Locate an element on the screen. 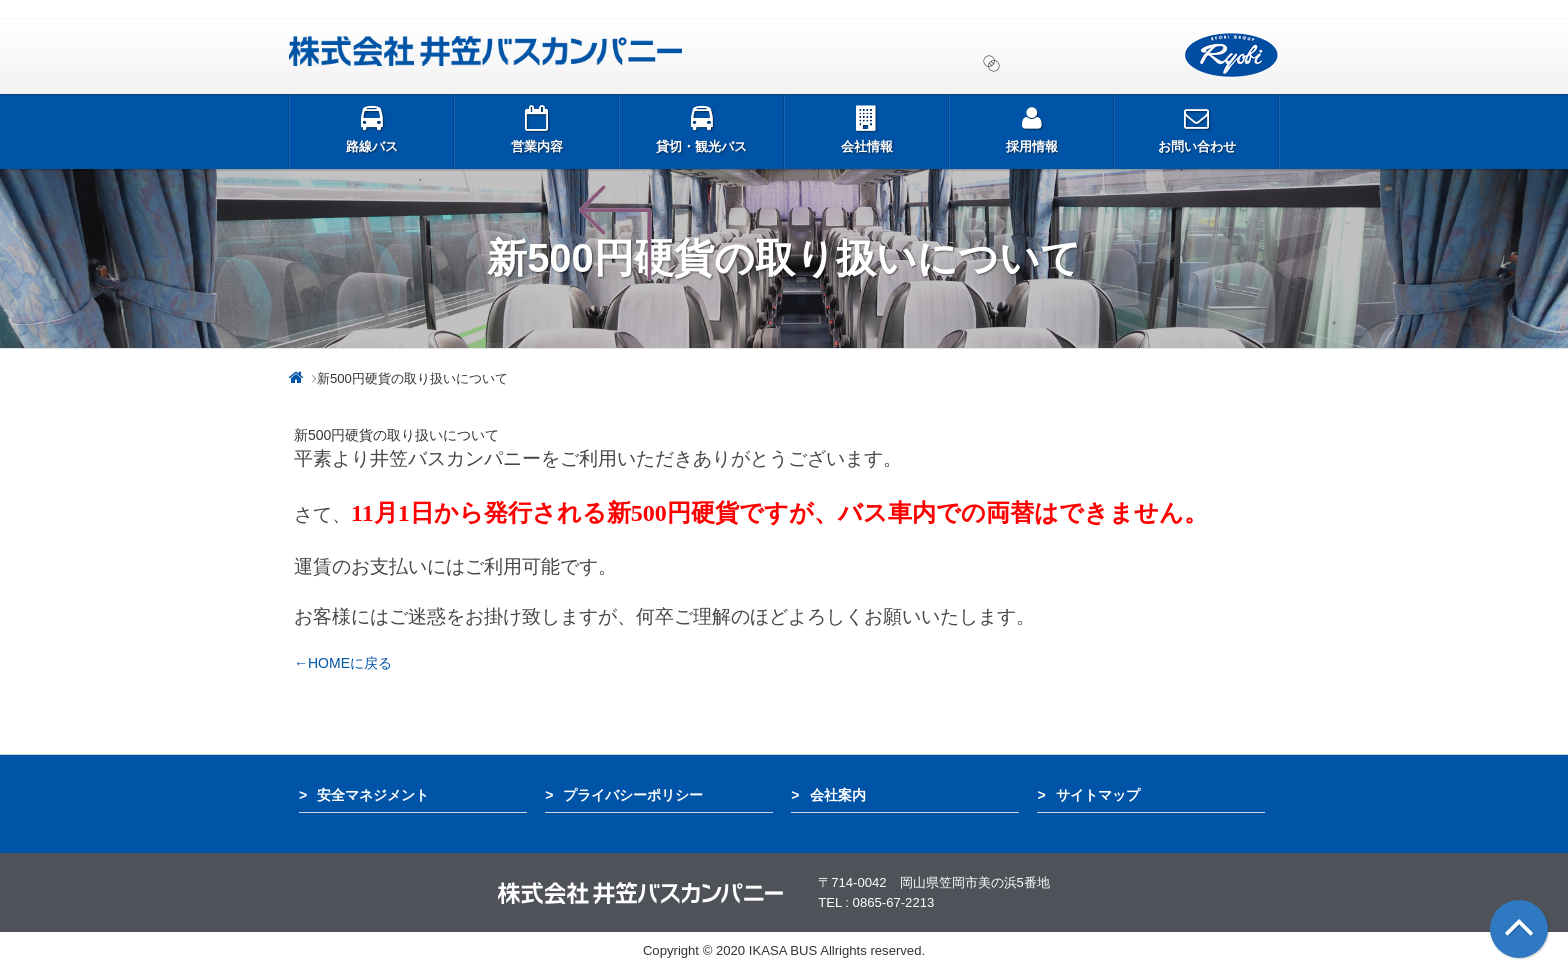 This screenshot has width=1568, height=978. apply intersect operation to selected shapes is located at coordinates (991, 63).